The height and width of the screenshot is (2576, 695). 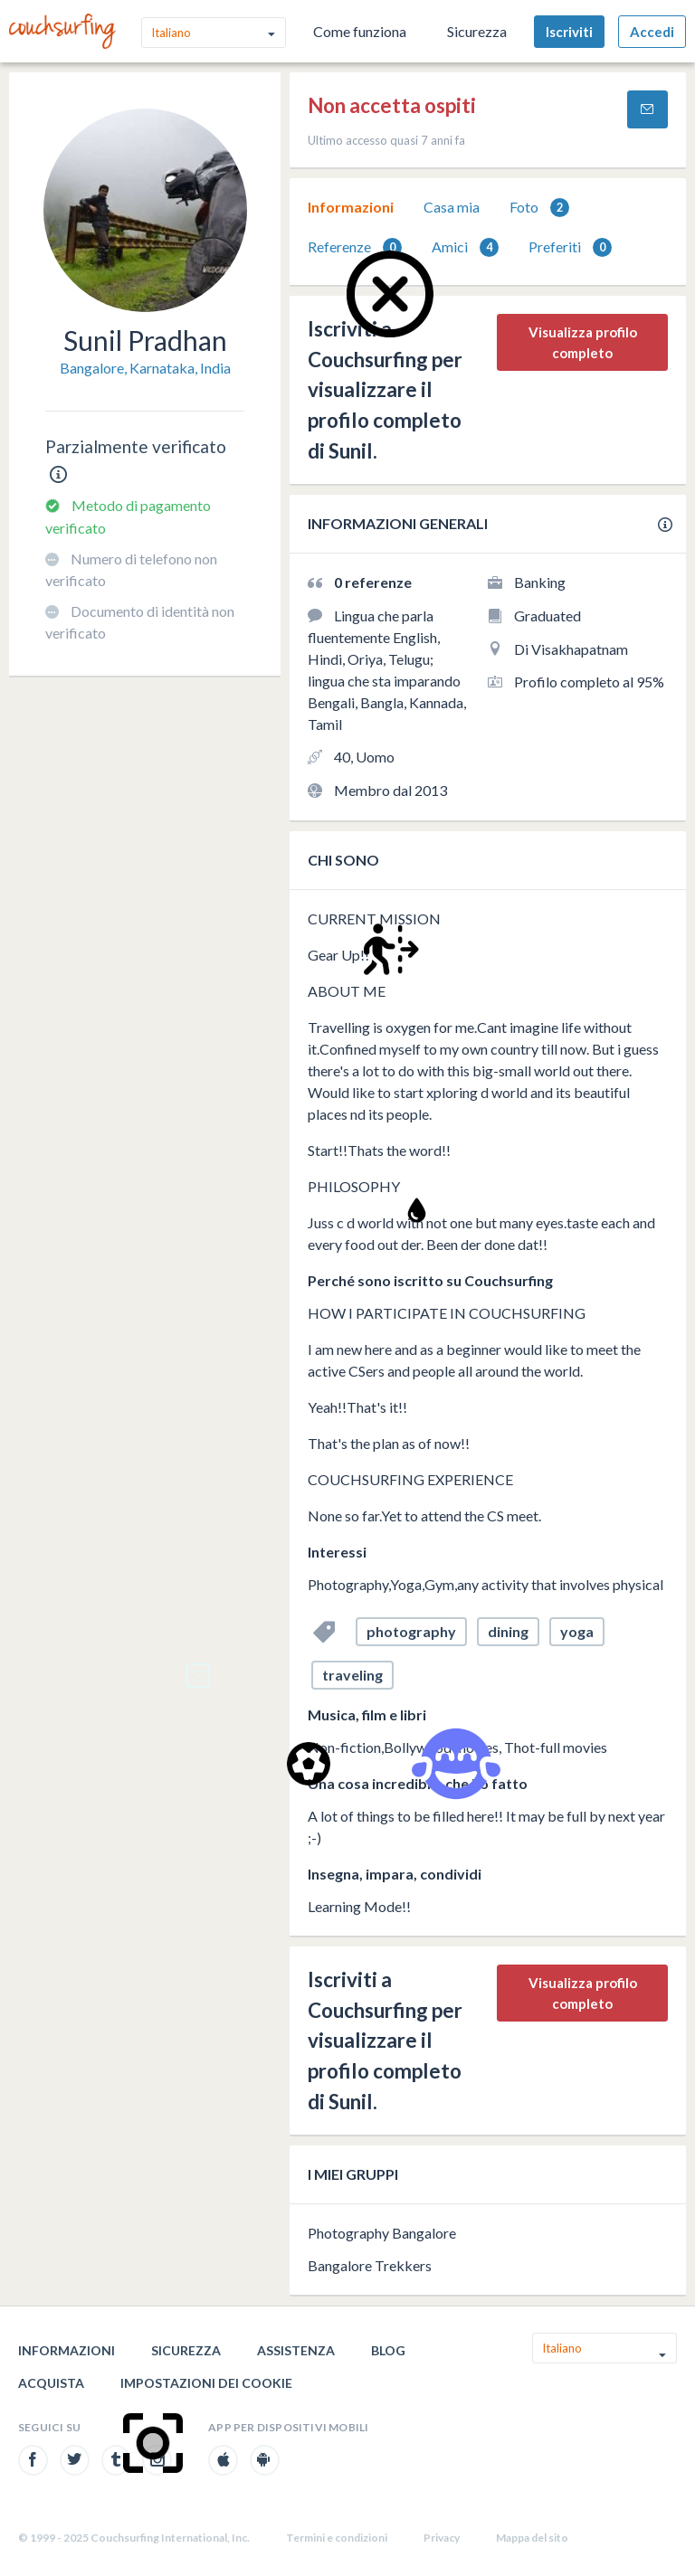 I want to click on adjust color or tint settings, so click(x=416, y=1210).